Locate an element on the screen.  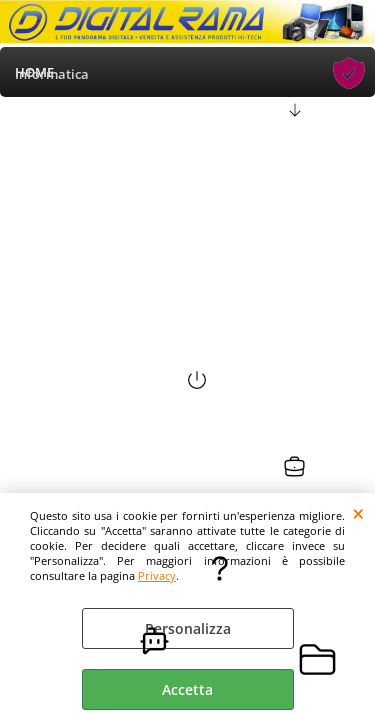
open chat with AI assistant is located at coordinates (154, 641).